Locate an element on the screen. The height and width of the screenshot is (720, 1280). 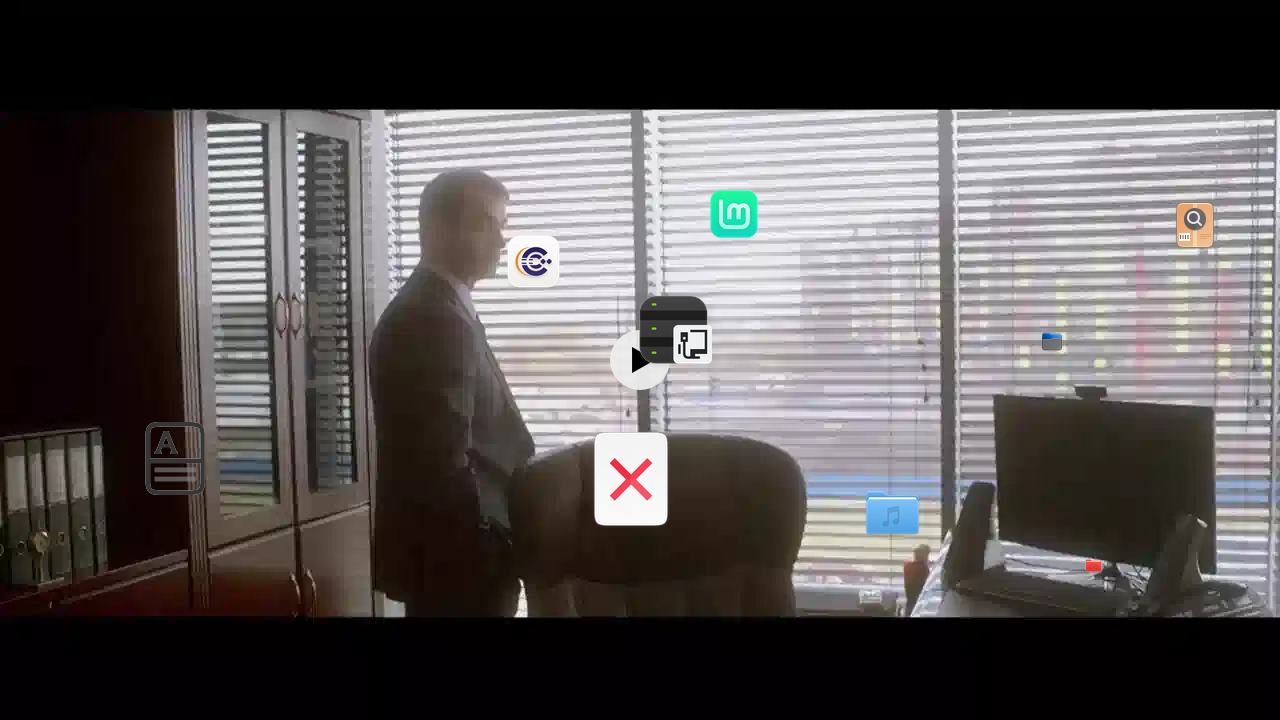
launch eclipse cdt development environment is located at coordinates (533, 261).